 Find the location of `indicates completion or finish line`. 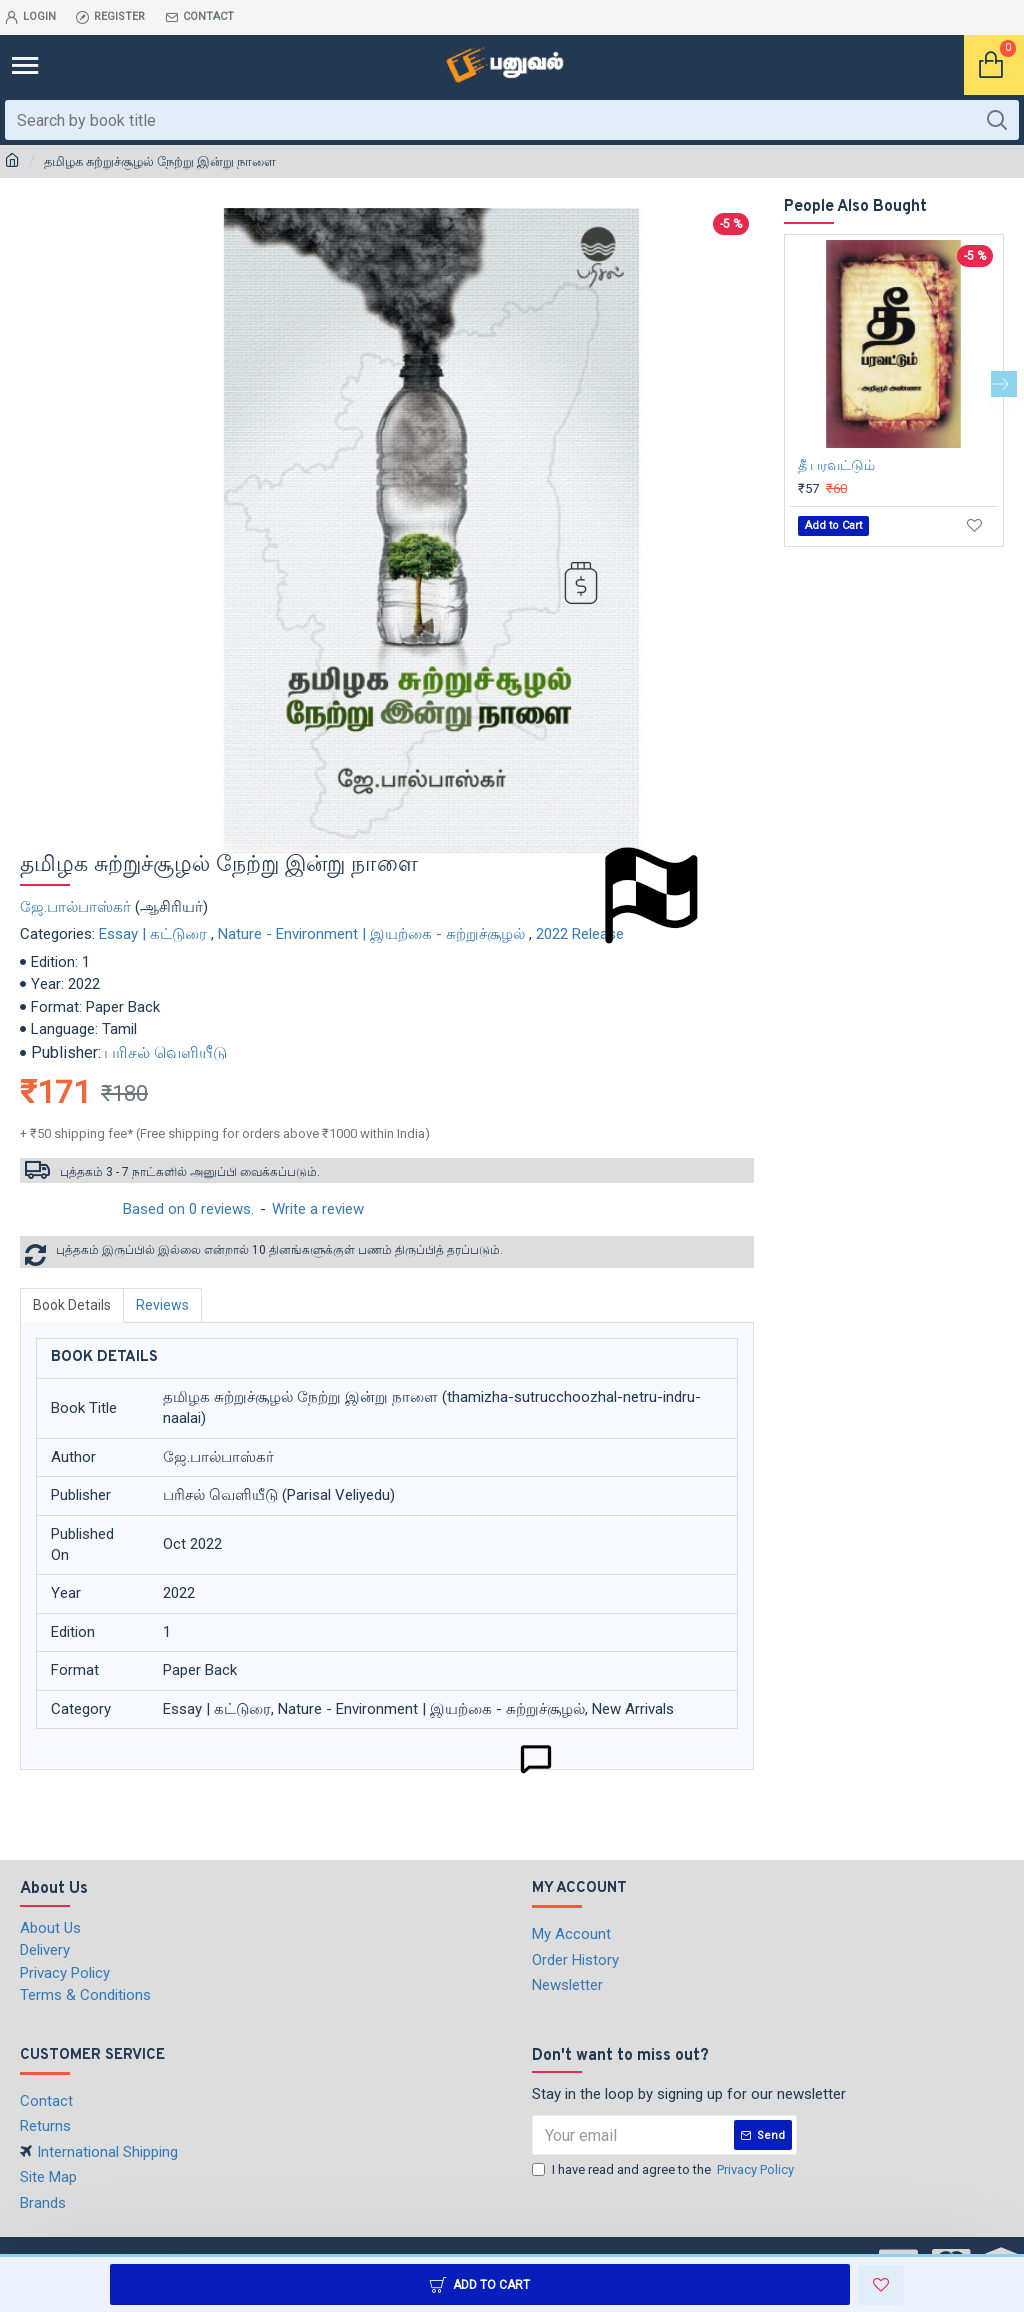

indicates completion or finish line is located at coordinates (647, 893).